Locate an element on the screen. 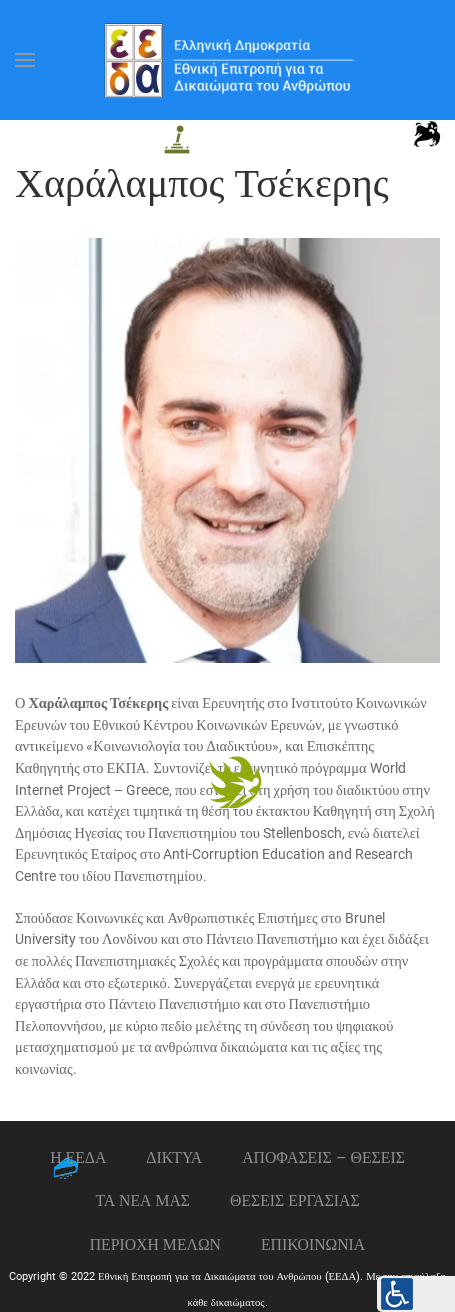 This screenshot has width=455, height=1312. activate speed boost or sprint ability is located at coordinates (235, 782).